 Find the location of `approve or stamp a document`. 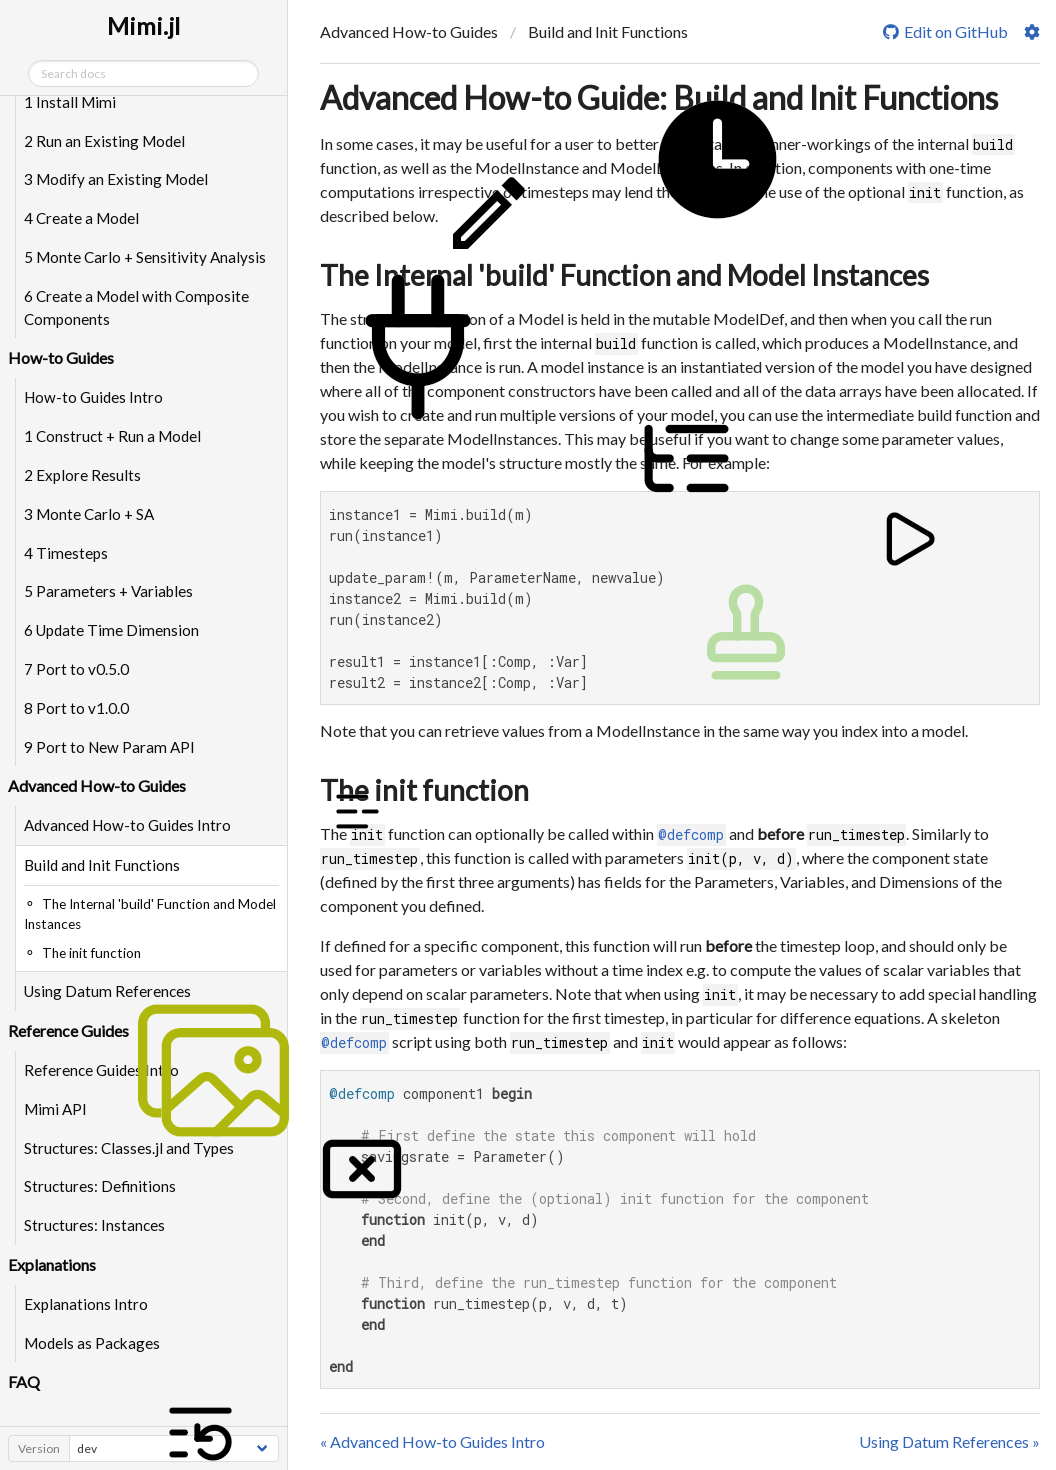

approve or stamp a document is located at coordinates (746, 632).